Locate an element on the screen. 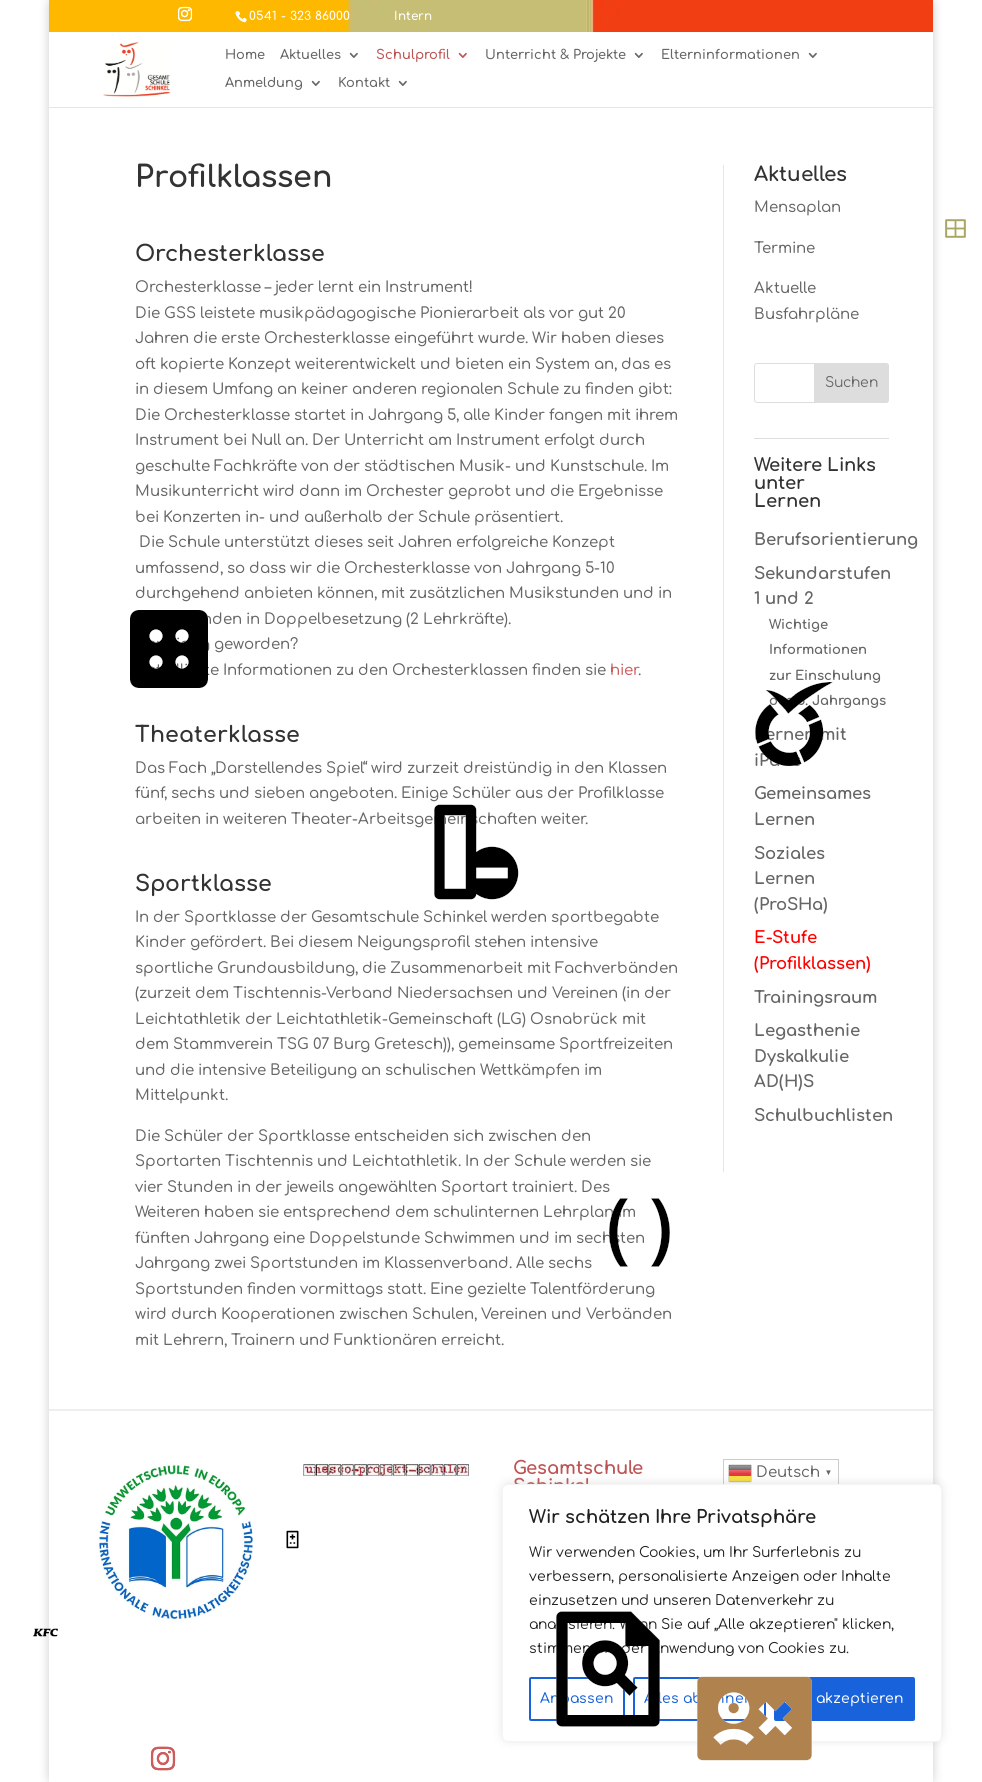 This screenshot has width=982, height=1782. delete a column from a table or spreadsheet is located at coordinates (471, 852).